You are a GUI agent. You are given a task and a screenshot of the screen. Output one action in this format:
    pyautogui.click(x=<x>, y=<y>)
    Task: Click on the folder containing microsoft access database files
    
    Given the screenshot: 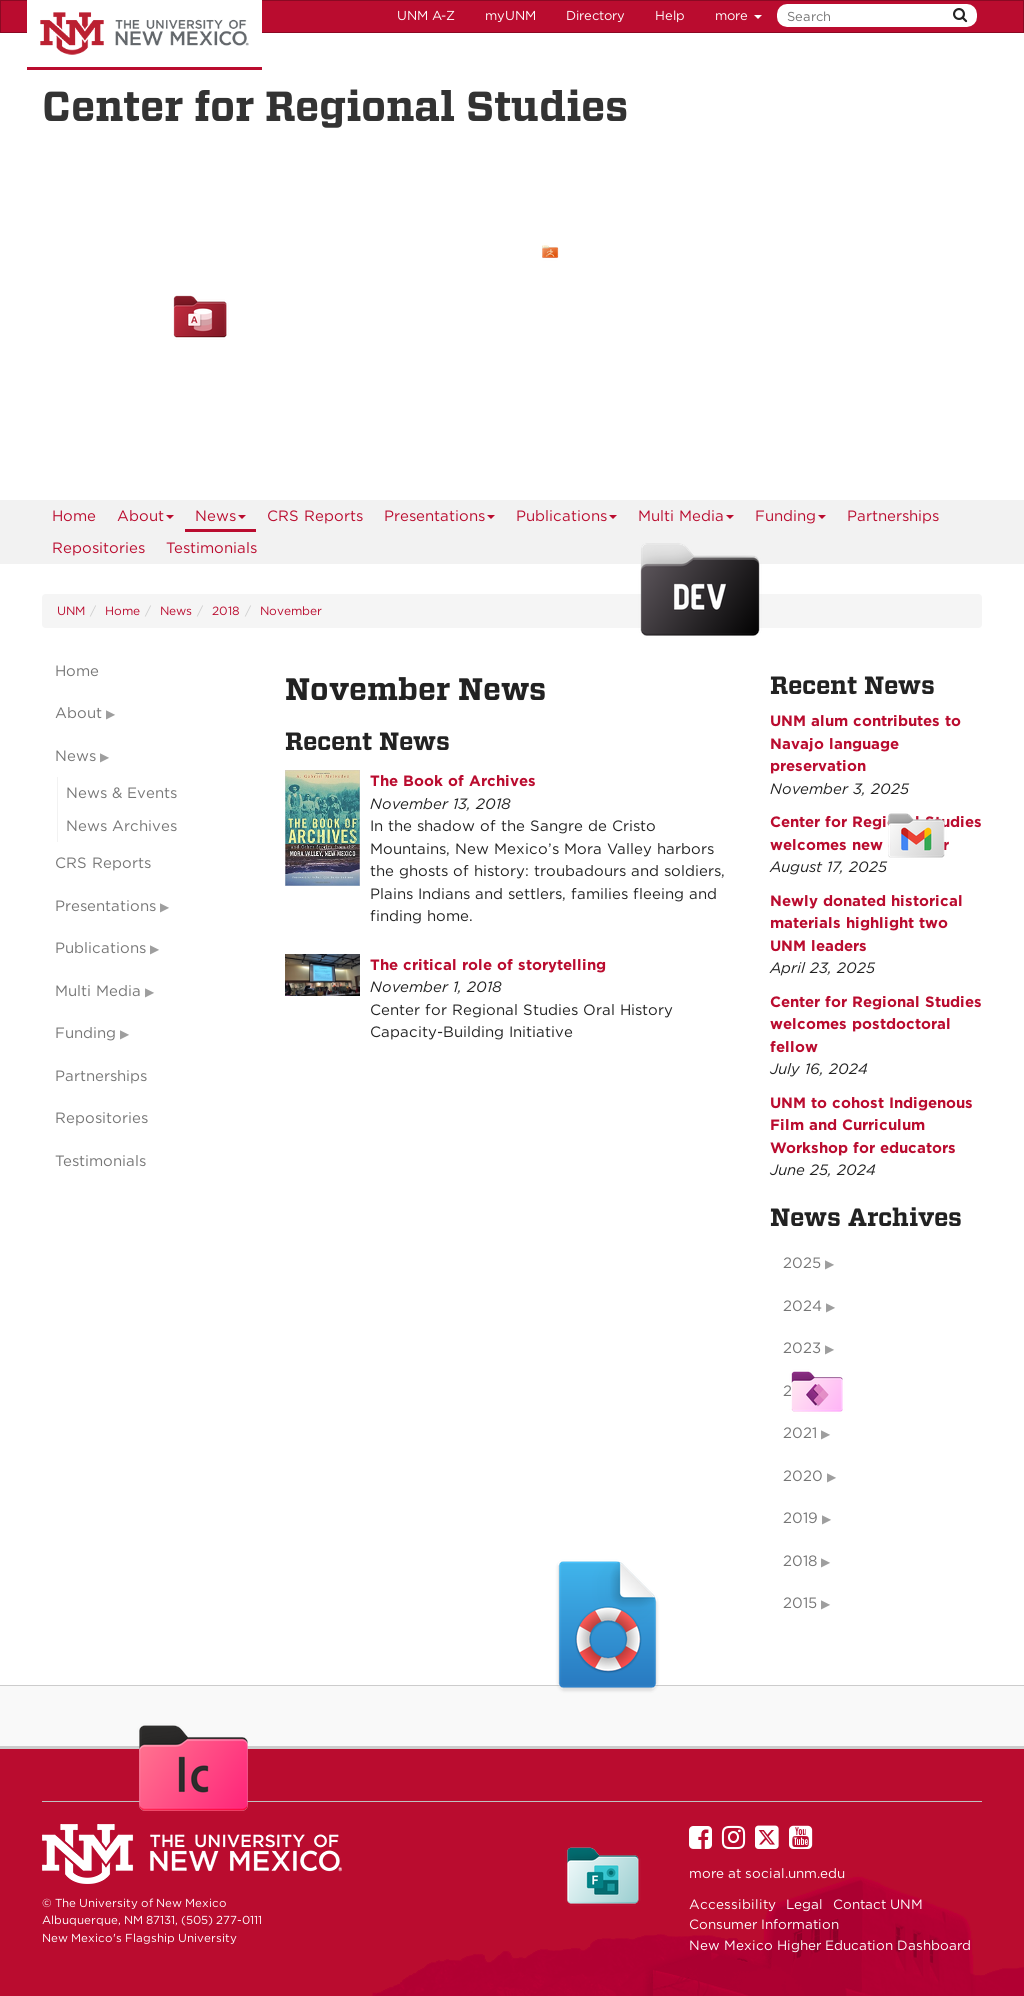 What is the action you would take?
    pyautogui.click(x=200, y=318)
    